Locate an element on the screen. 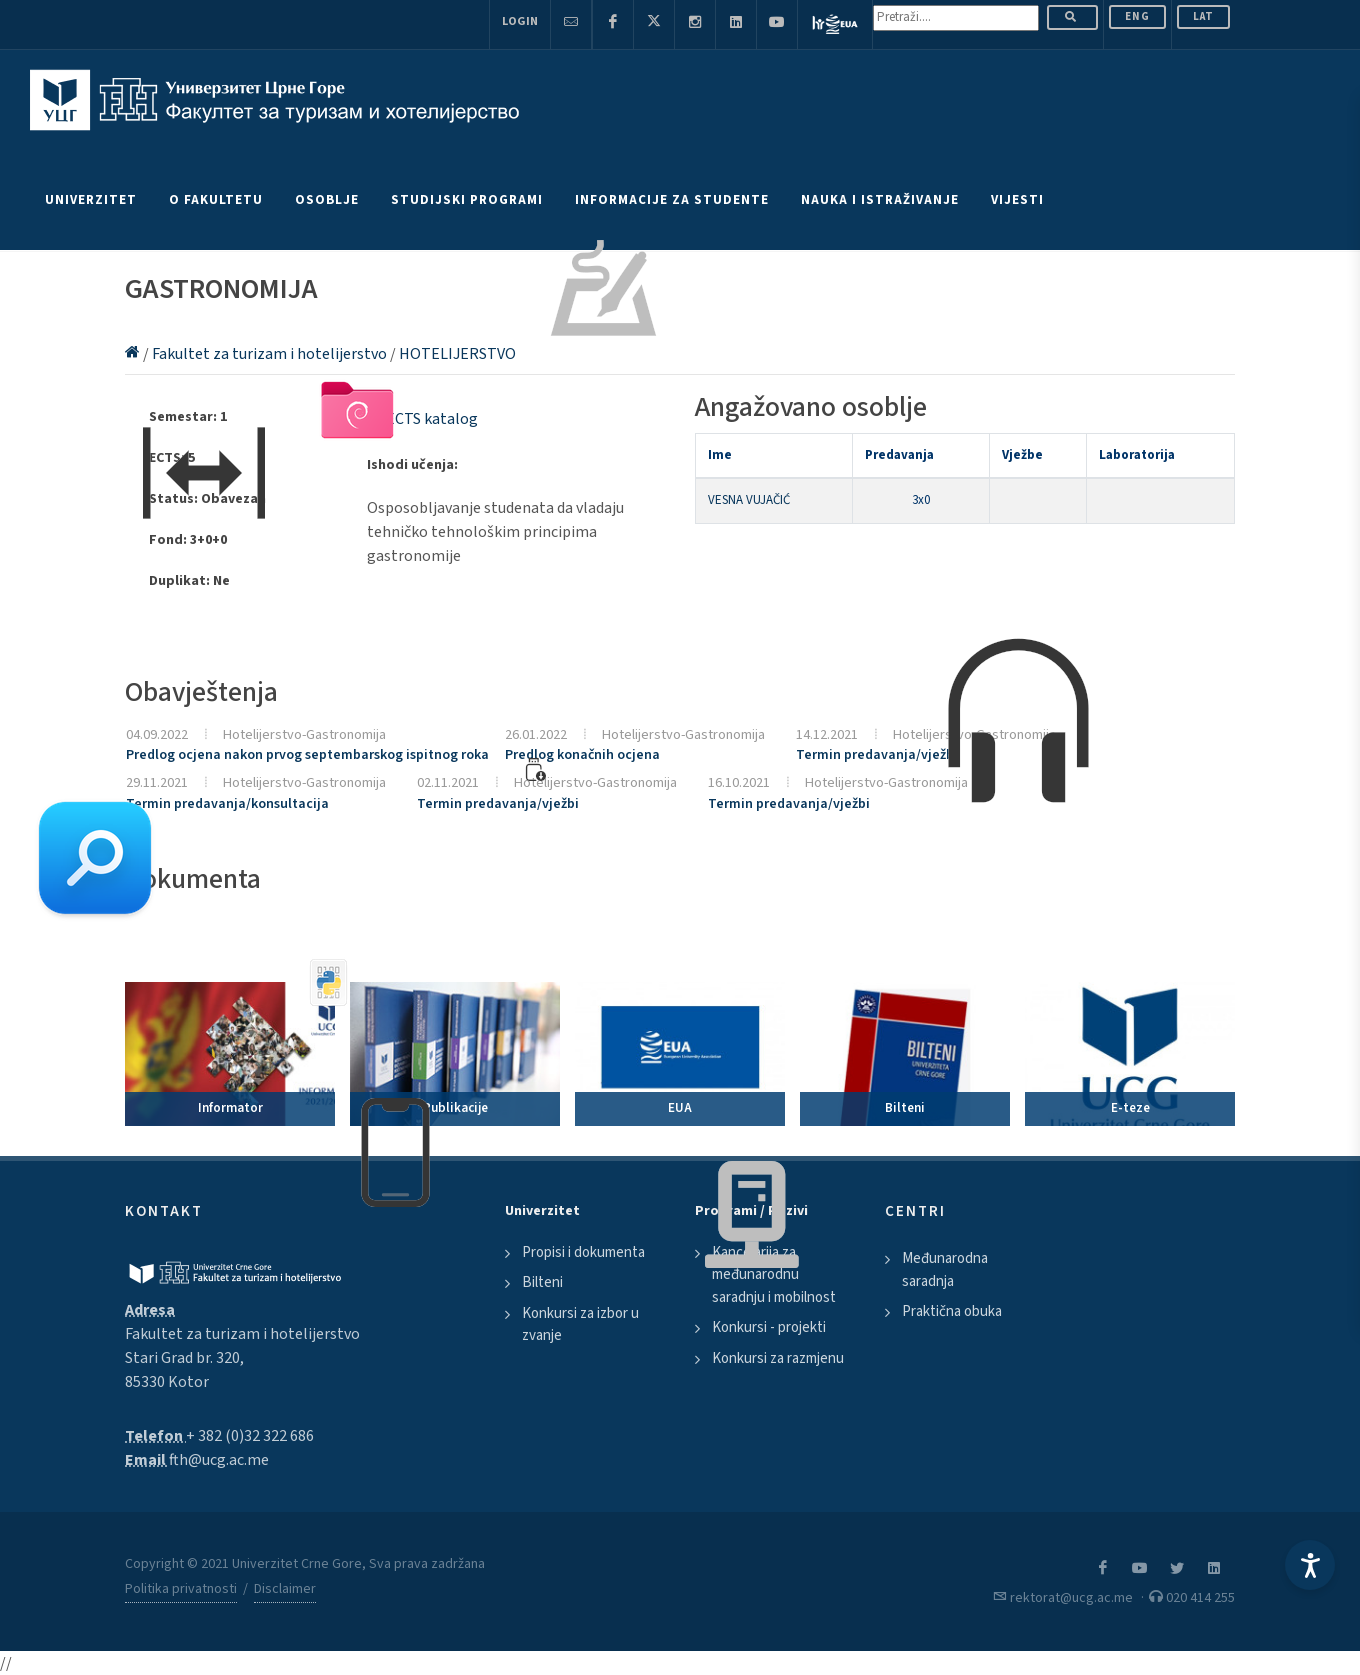 The image size is (1360, 1675). connect a drawing tablet or stylus input device is located at coordinates (603, 291).